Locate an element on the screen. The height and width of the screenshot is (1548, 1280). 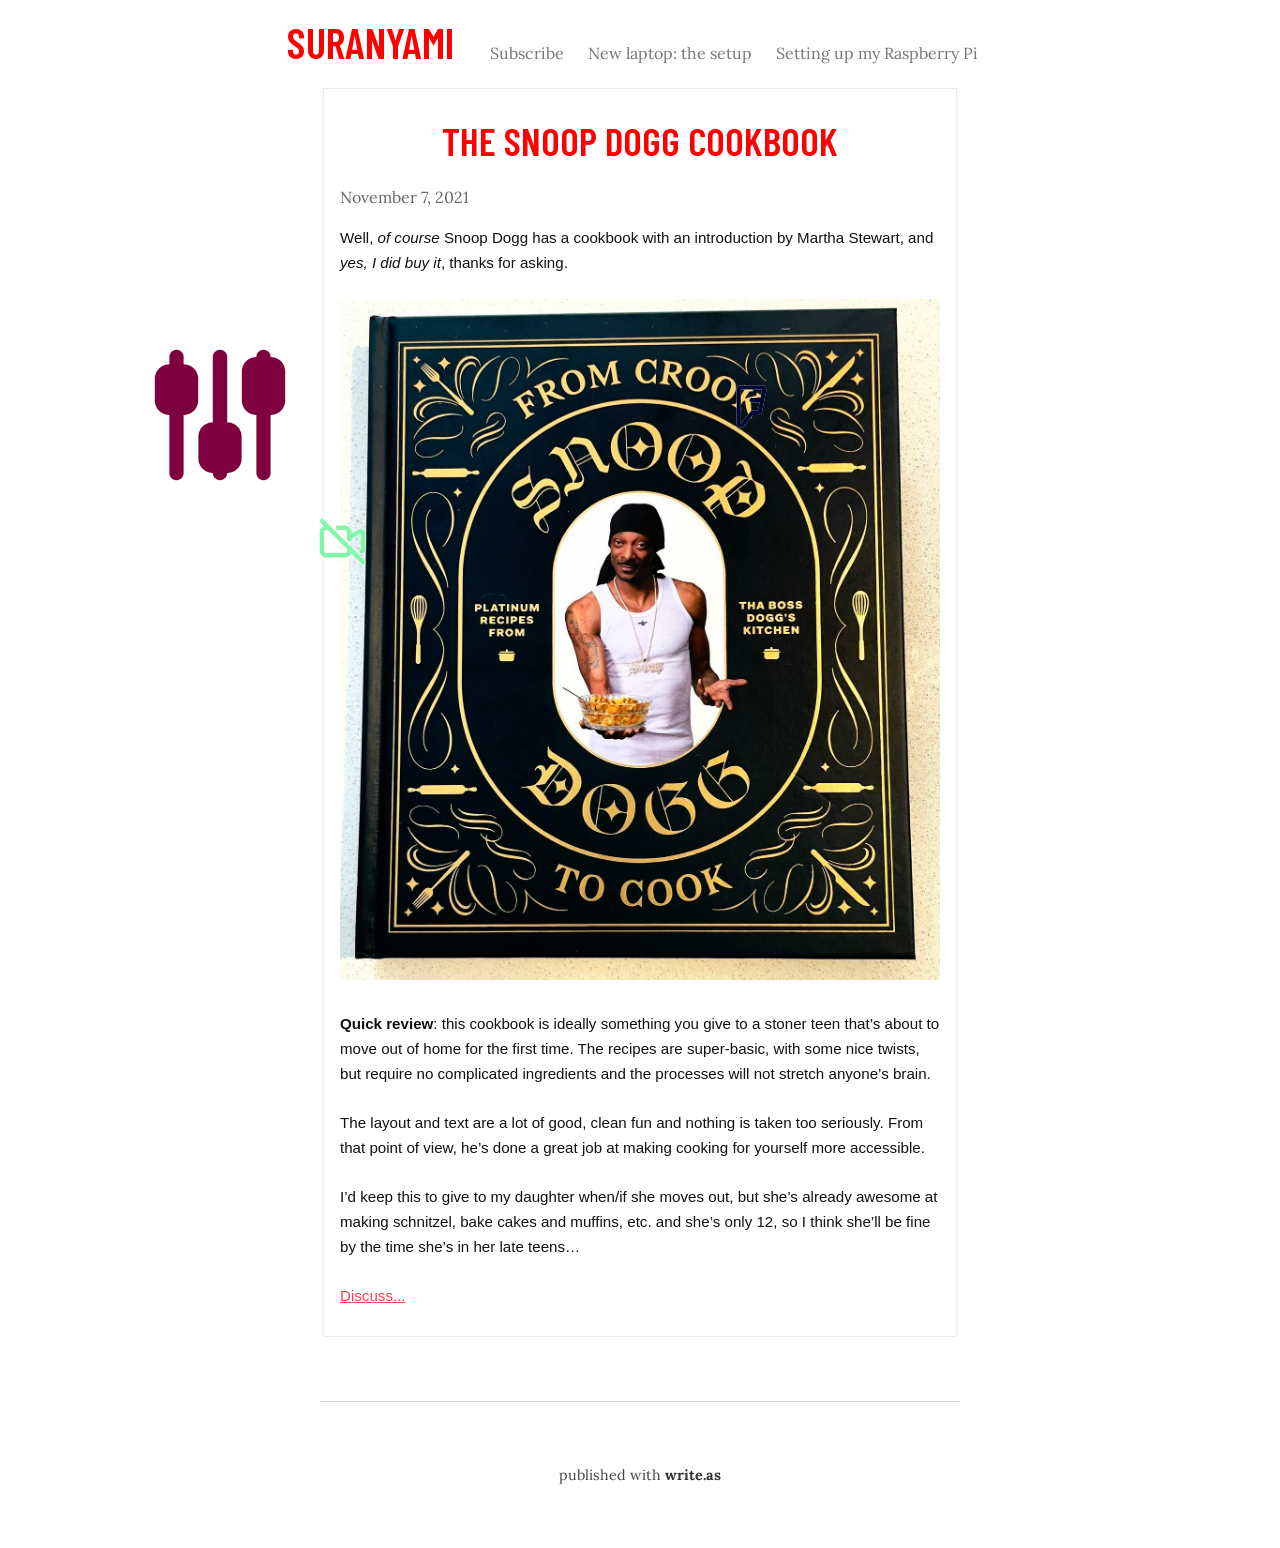
view candlestick chart for stock or crypto trading is located at coordinates (220, 415).